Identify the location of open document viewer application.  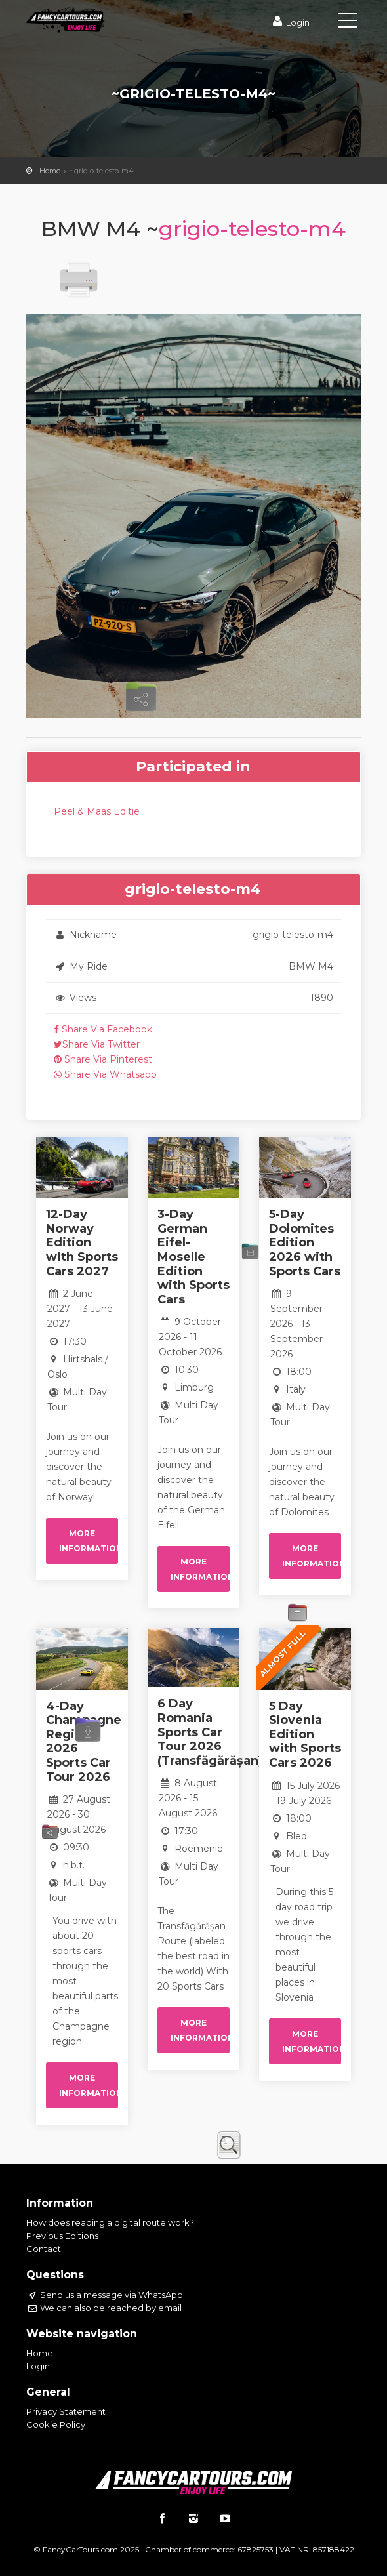
(229, 2145).